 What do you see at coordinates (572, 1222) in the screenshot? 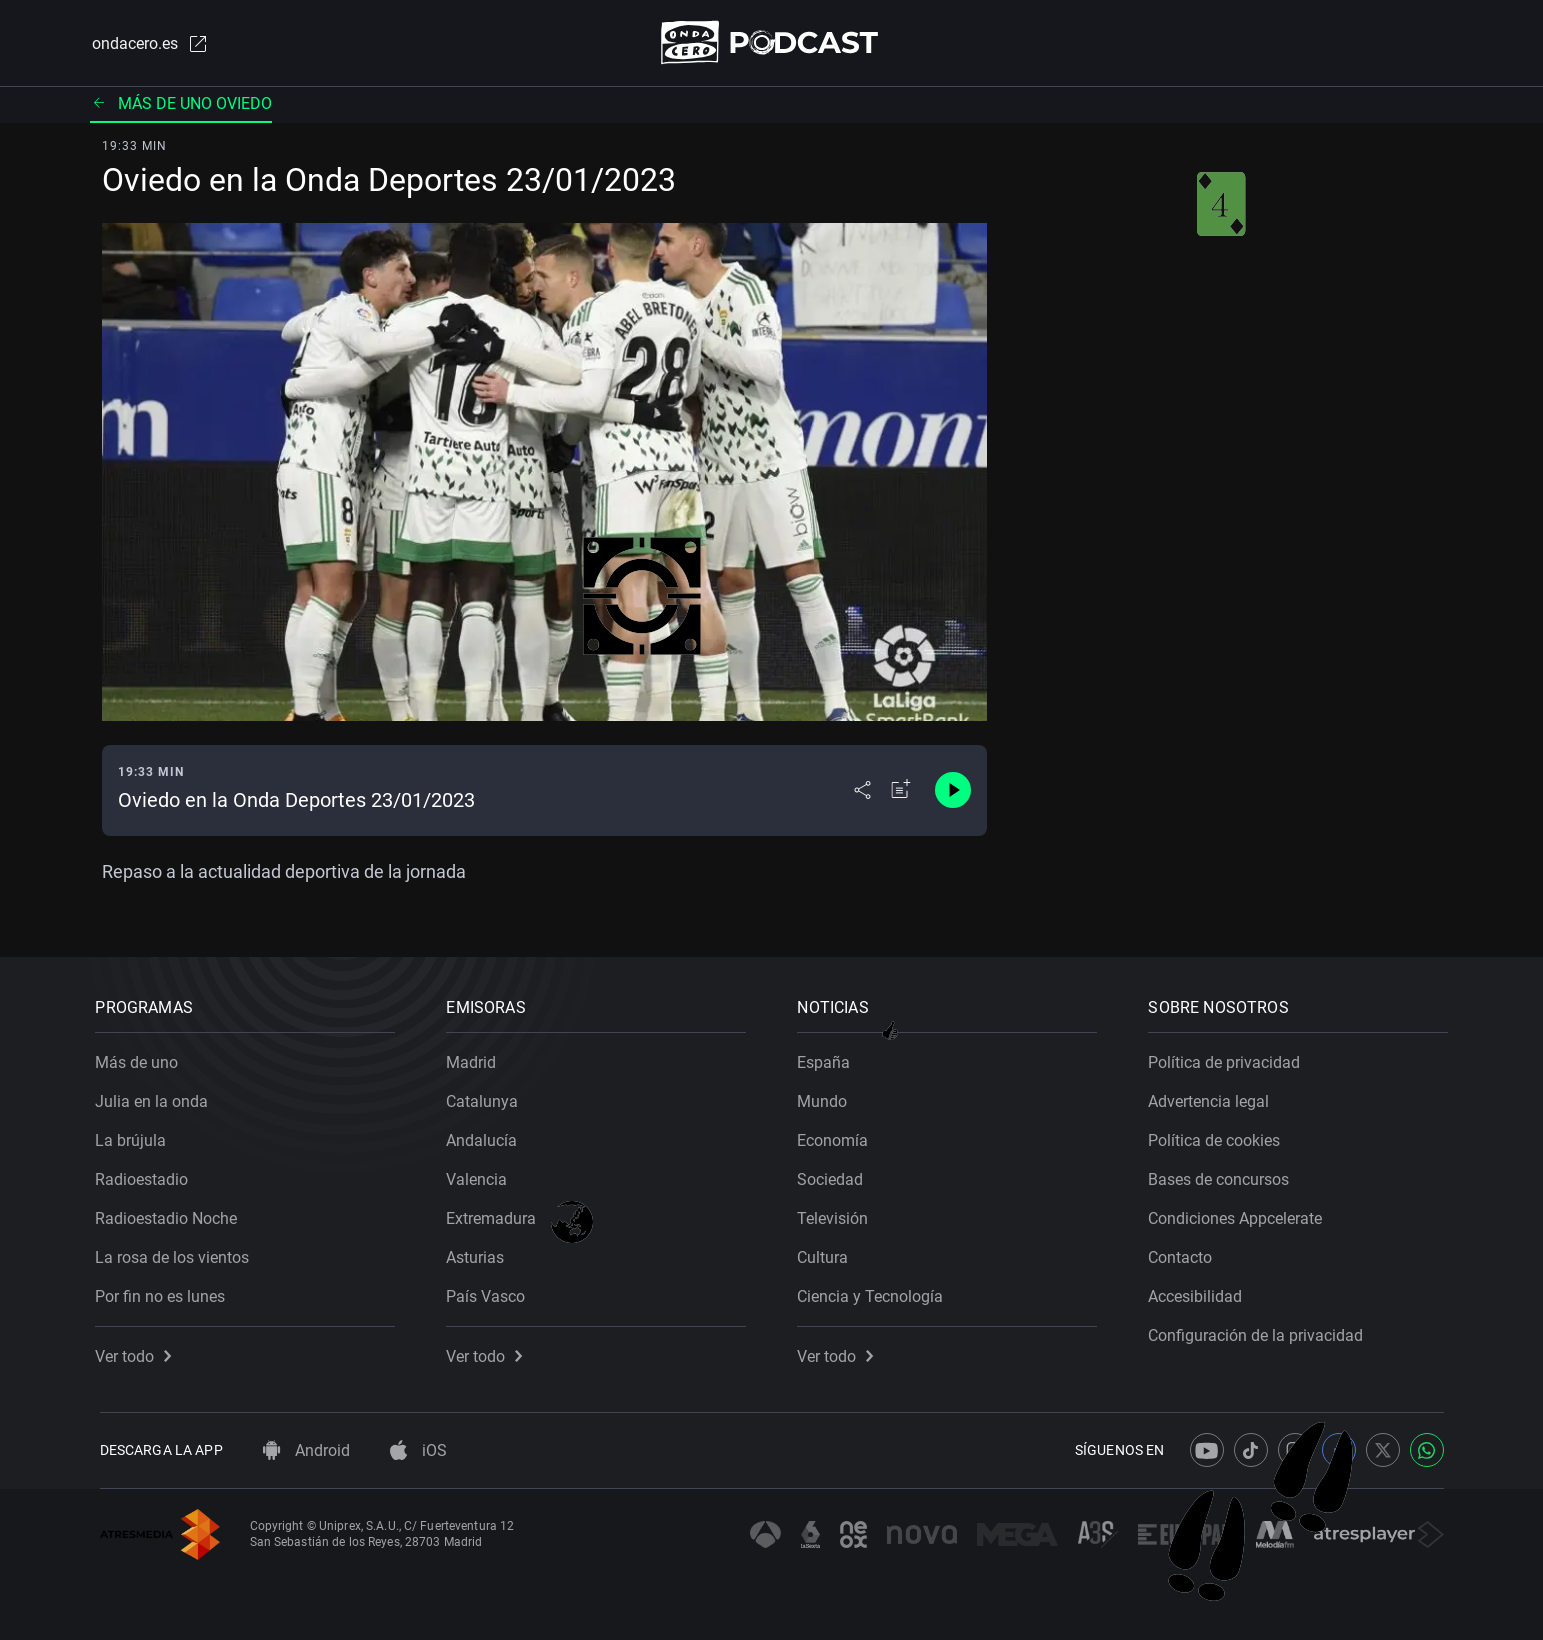
I see `select asia-oceania region` at bounding box center [572, 1222].